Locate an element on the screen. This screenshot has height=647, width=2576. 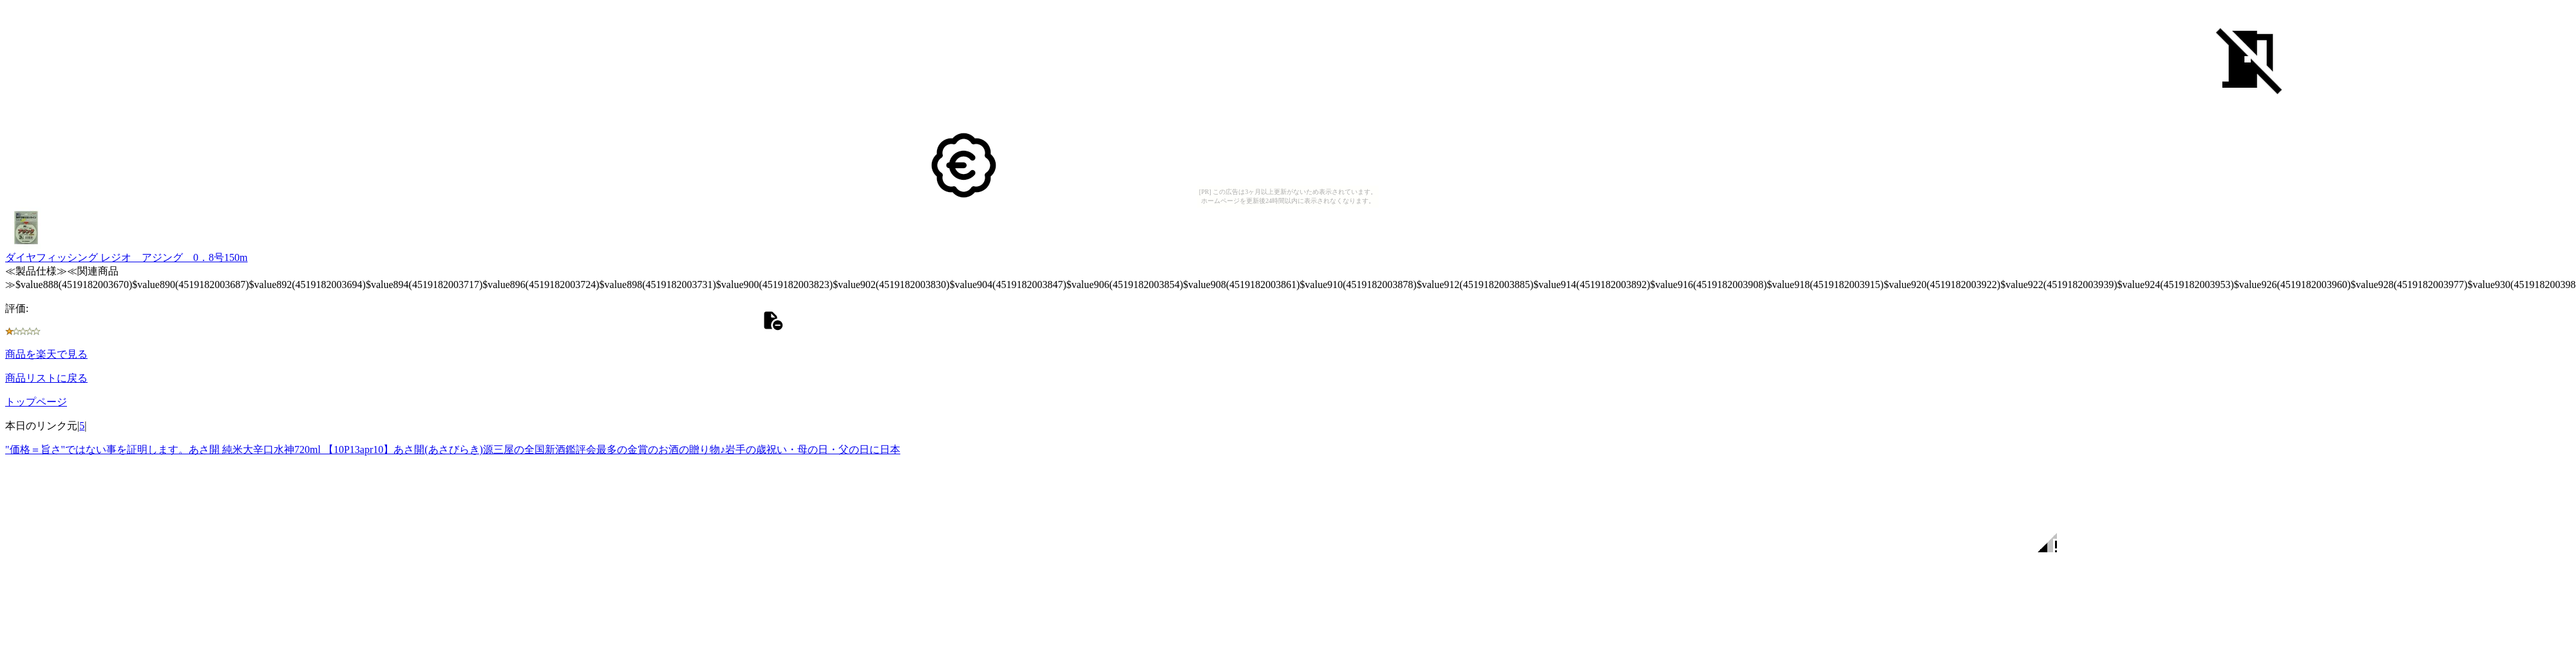
remove a file from your collection is located at coordinates (773, 320).